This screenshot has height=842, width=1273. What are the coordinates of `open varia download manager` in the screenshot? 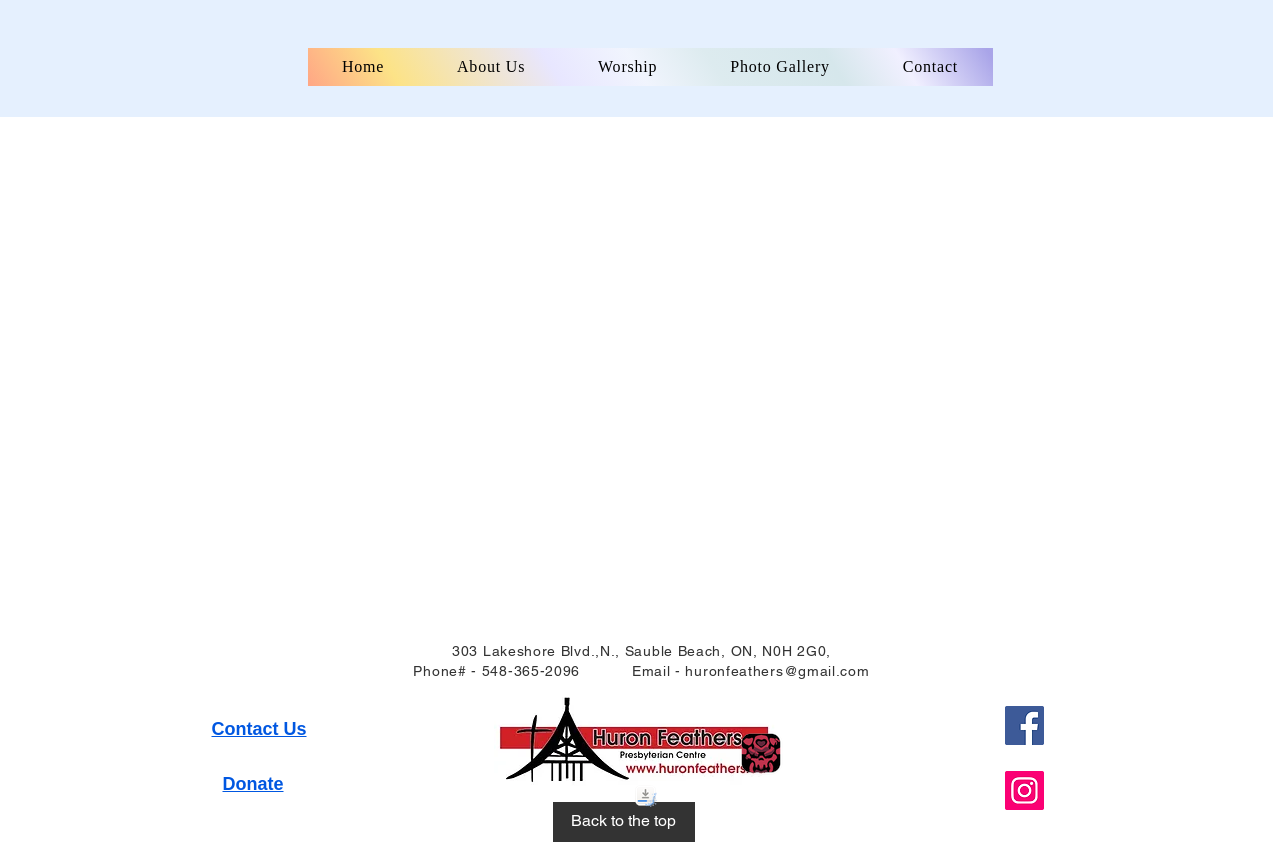 It's located at (645, 795).